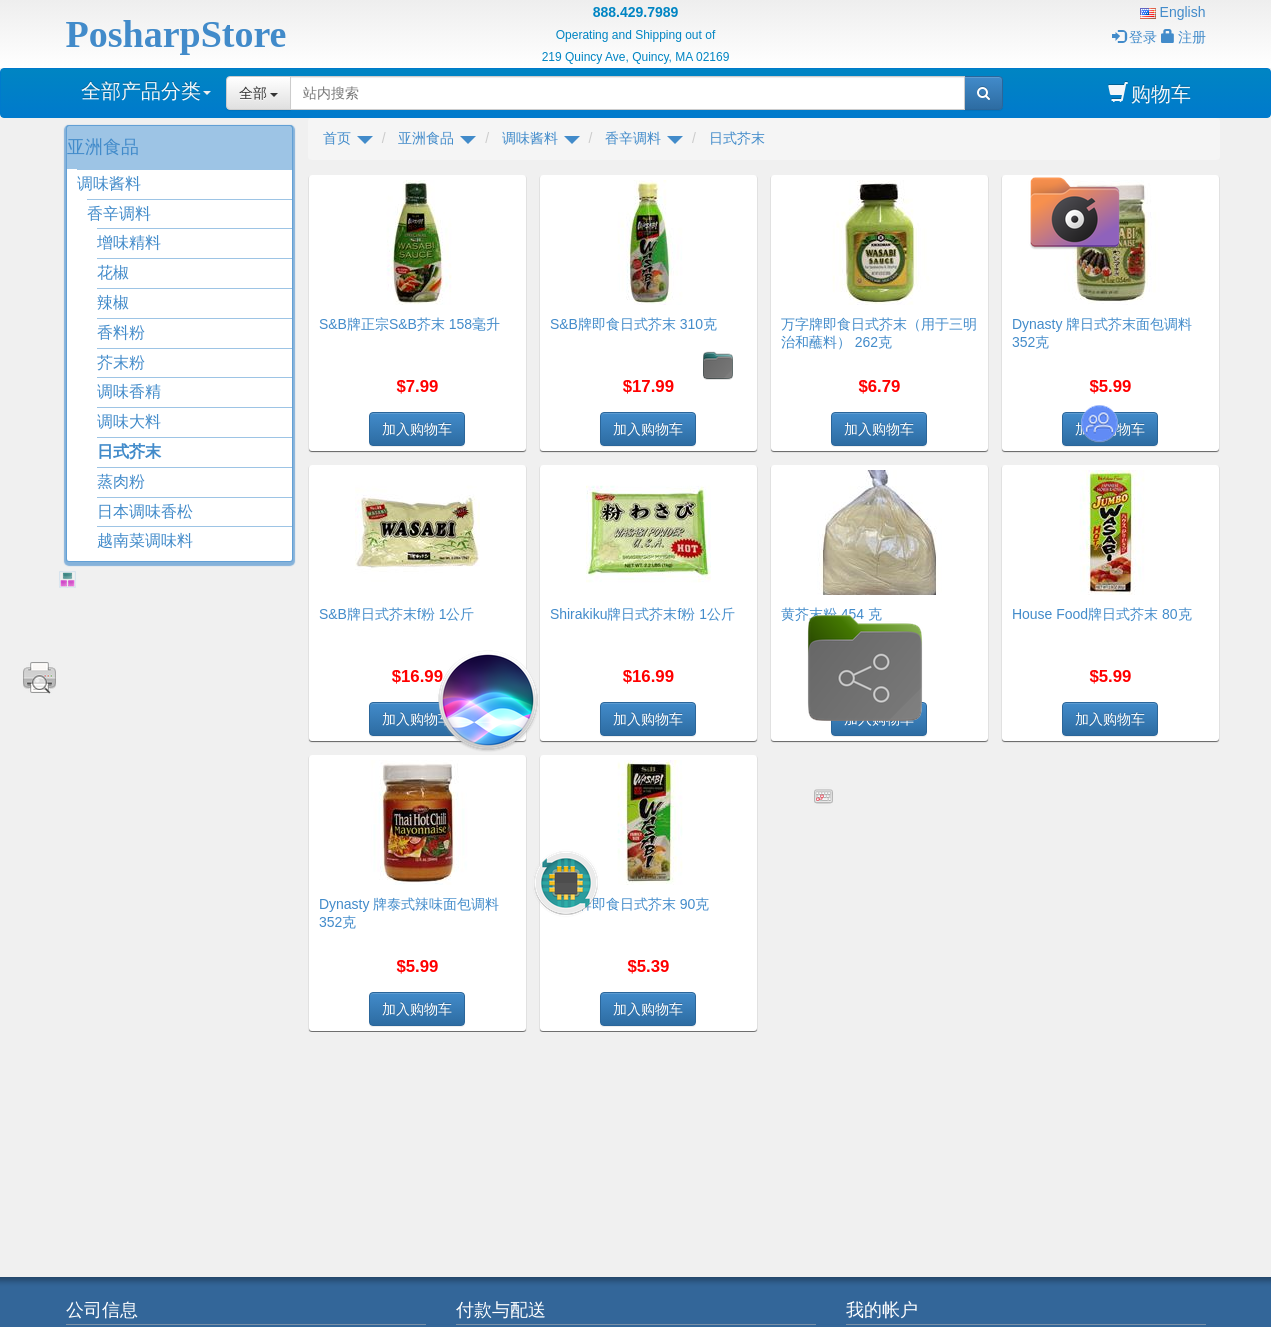 This screenshot has height=1327, width=1271. I want to click on open Siri settings and preferences, so click(488, 700).